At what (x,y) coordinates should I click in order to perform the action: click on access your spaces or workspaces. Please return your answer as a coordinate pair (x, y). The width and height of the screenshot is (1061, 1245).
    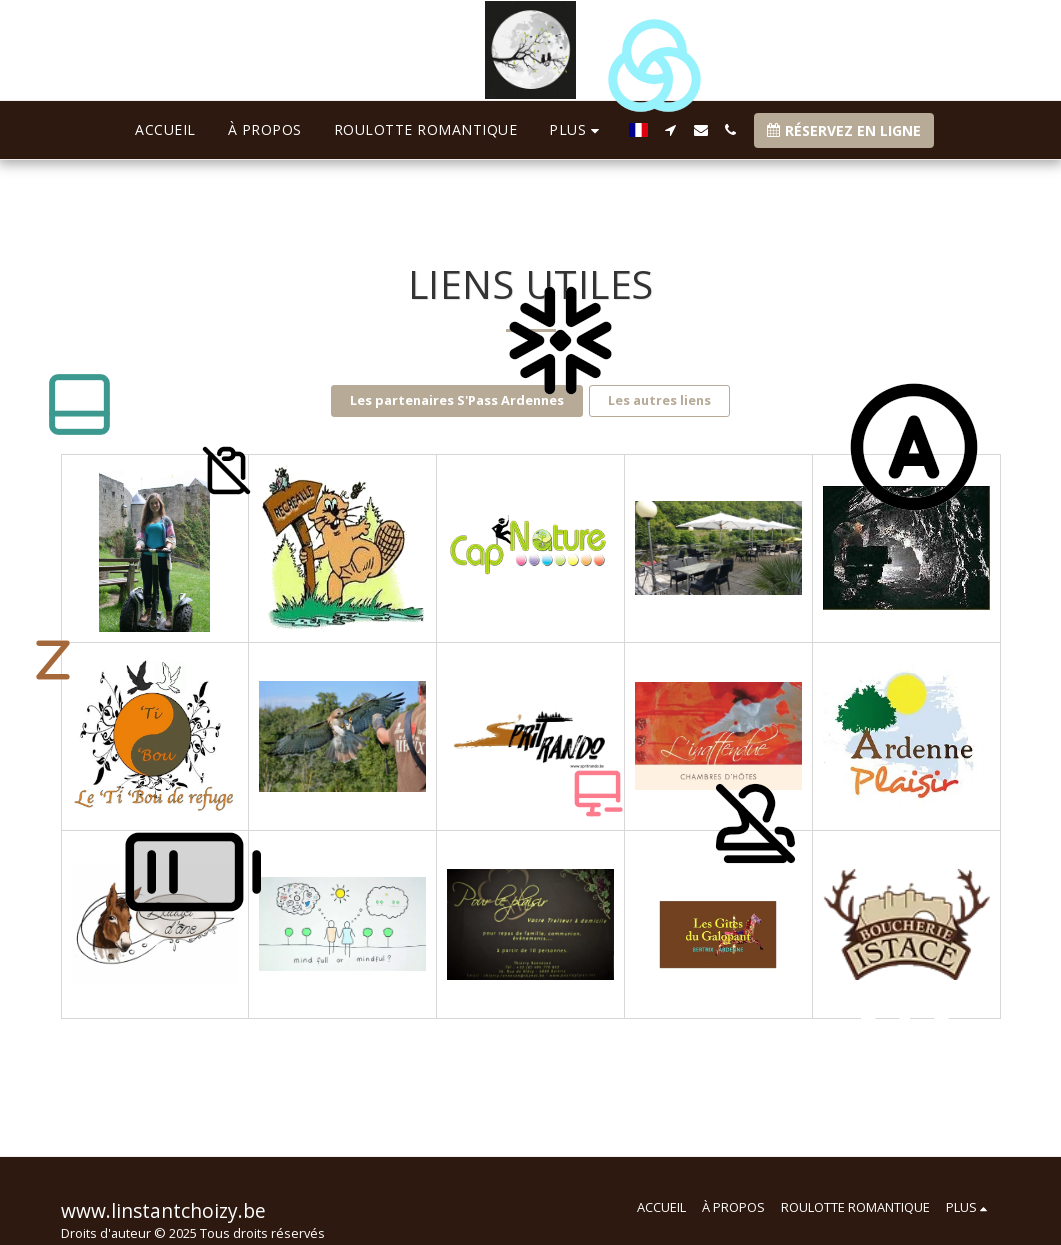
    Looking at the image, I should click on (654, 65).